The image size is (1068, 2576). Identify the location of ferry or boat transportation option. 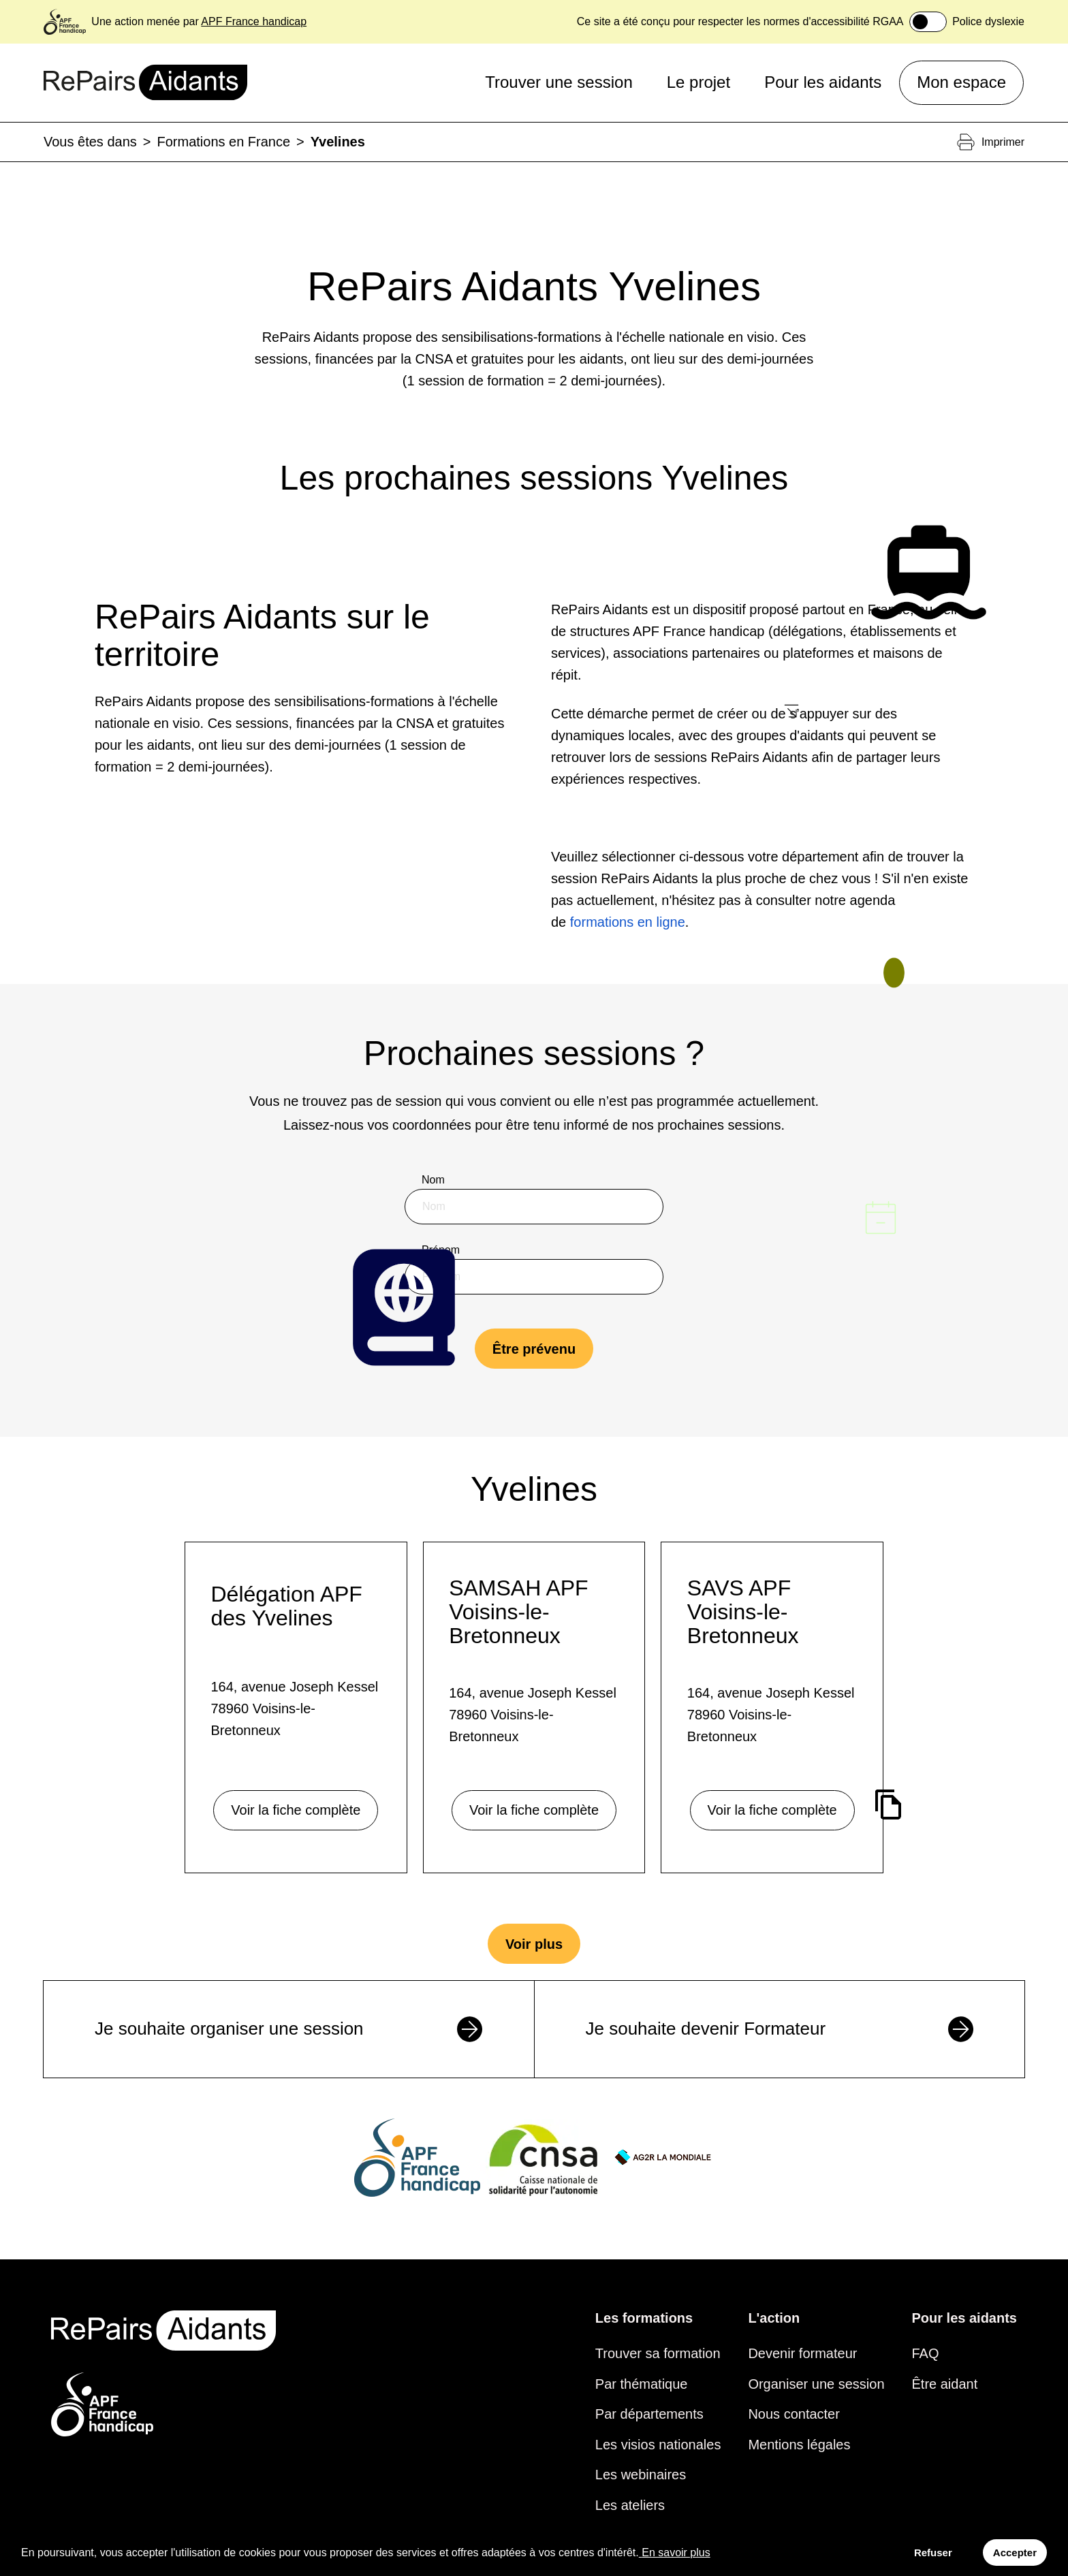
(928, 572).